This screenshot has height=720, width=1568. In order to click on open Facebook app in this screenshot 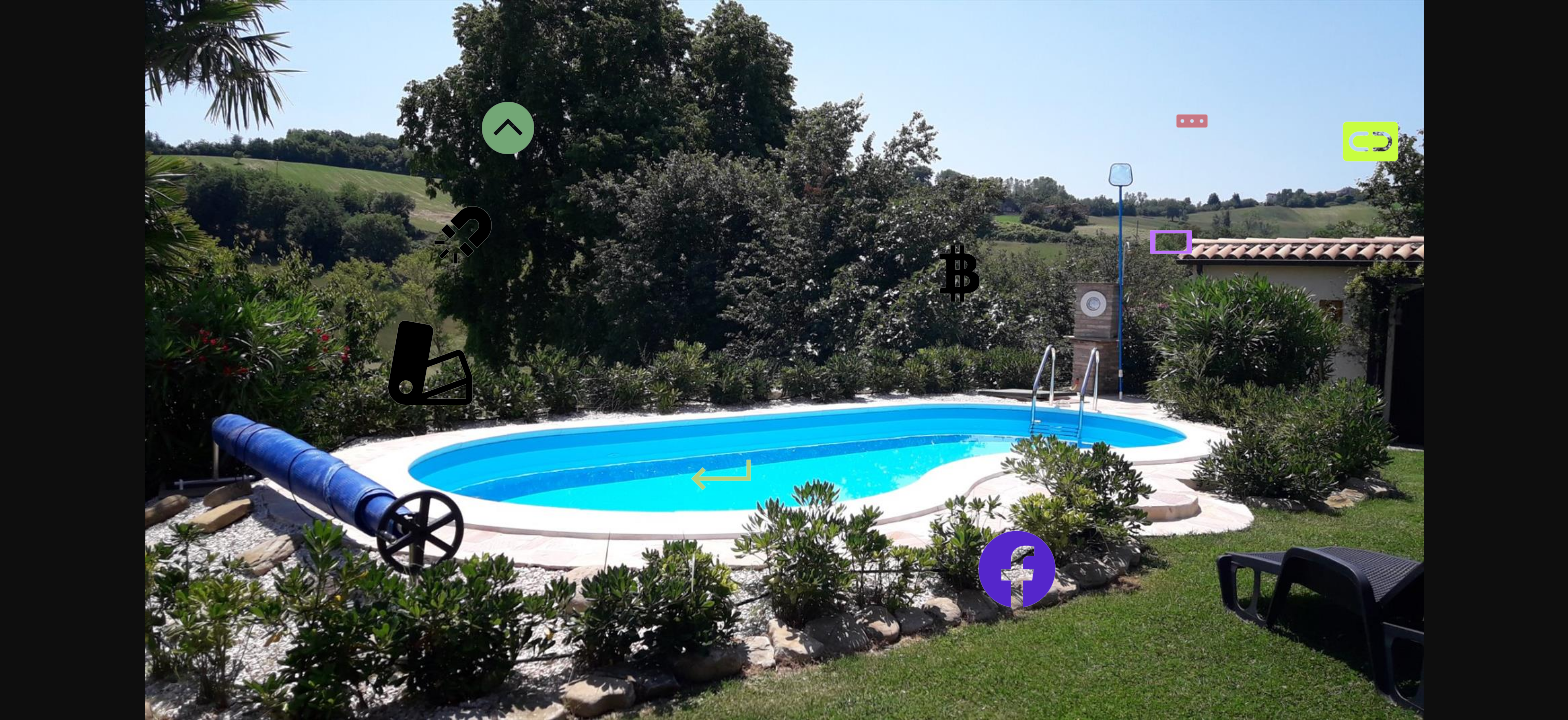, I will do `click(1017, 569)`.